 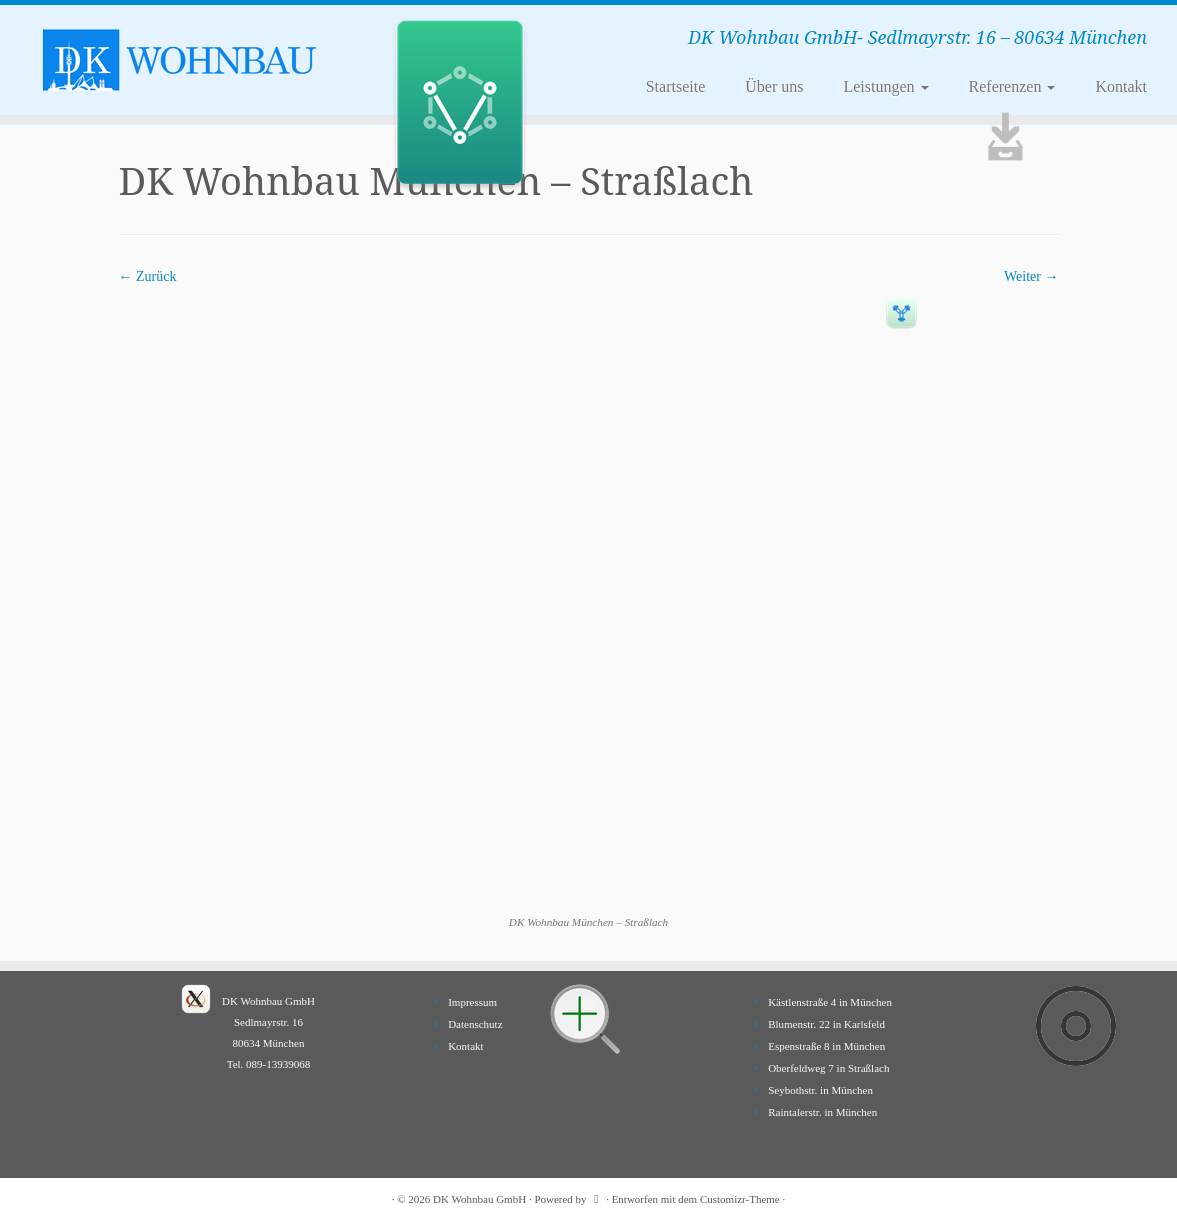 I want to click on launch xorg display server application, so click(x=196, y=999).